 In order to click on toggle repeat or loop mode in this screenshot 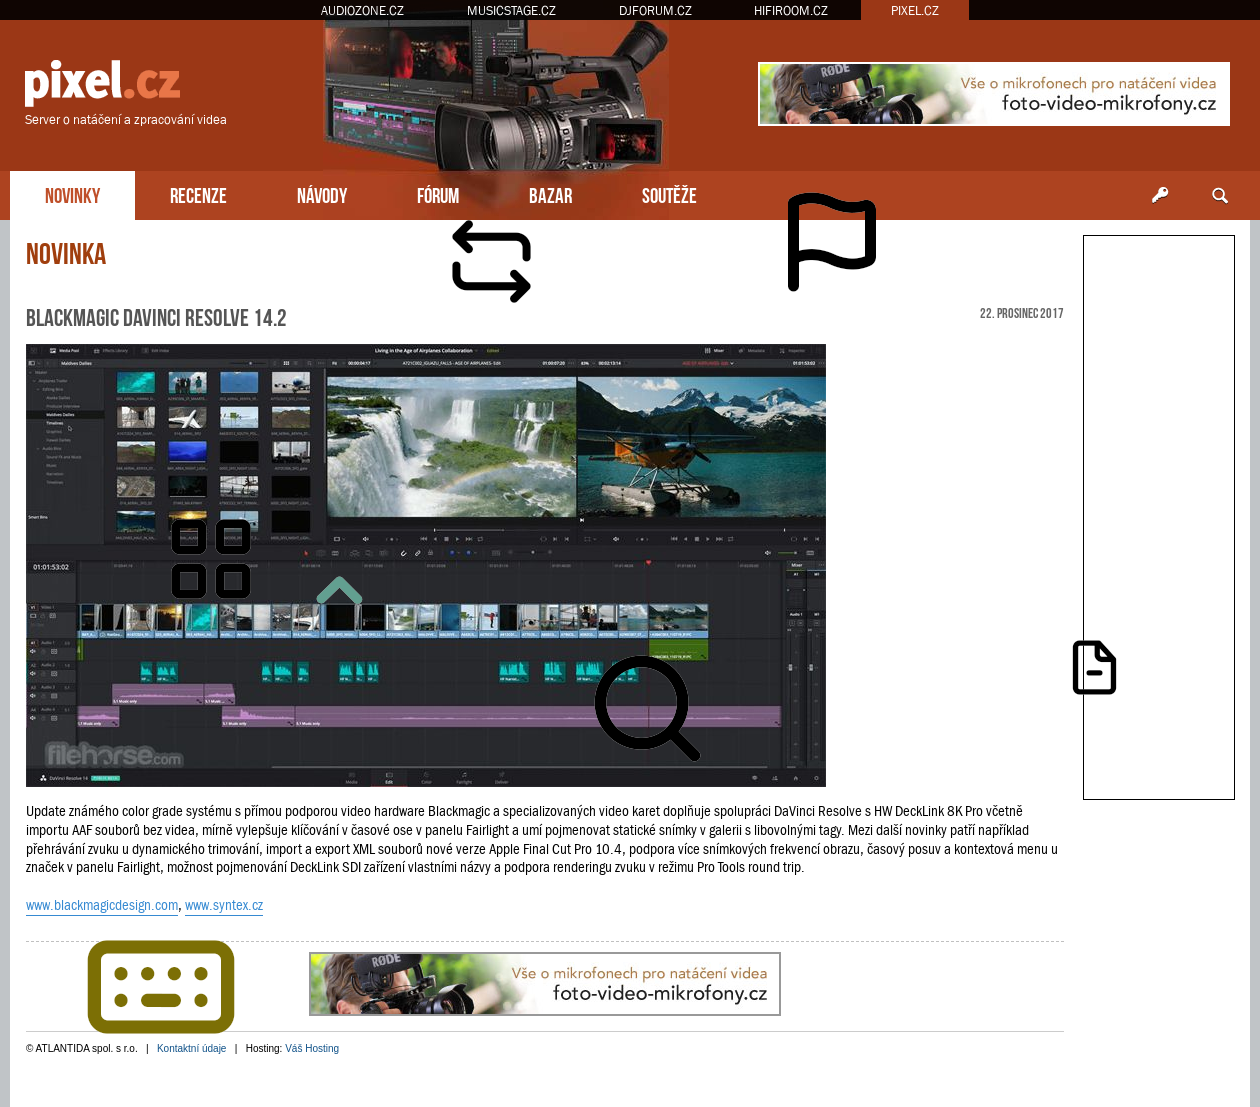, I will do `click(491, 261)`.